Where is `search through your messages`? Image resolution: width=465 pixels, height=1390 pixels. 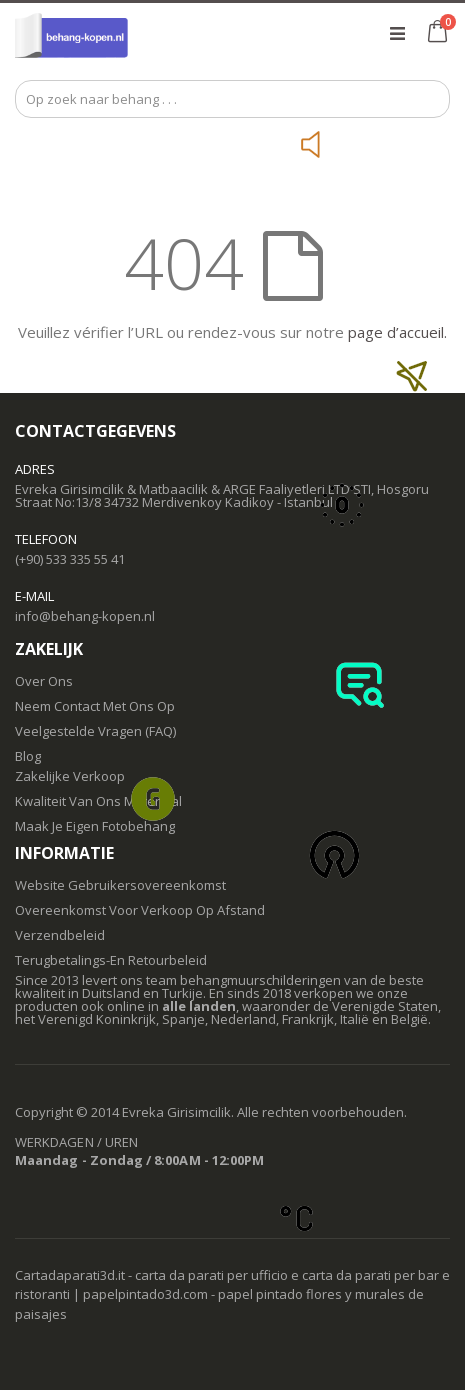
search through your messages is located at coordinates (359, 683).